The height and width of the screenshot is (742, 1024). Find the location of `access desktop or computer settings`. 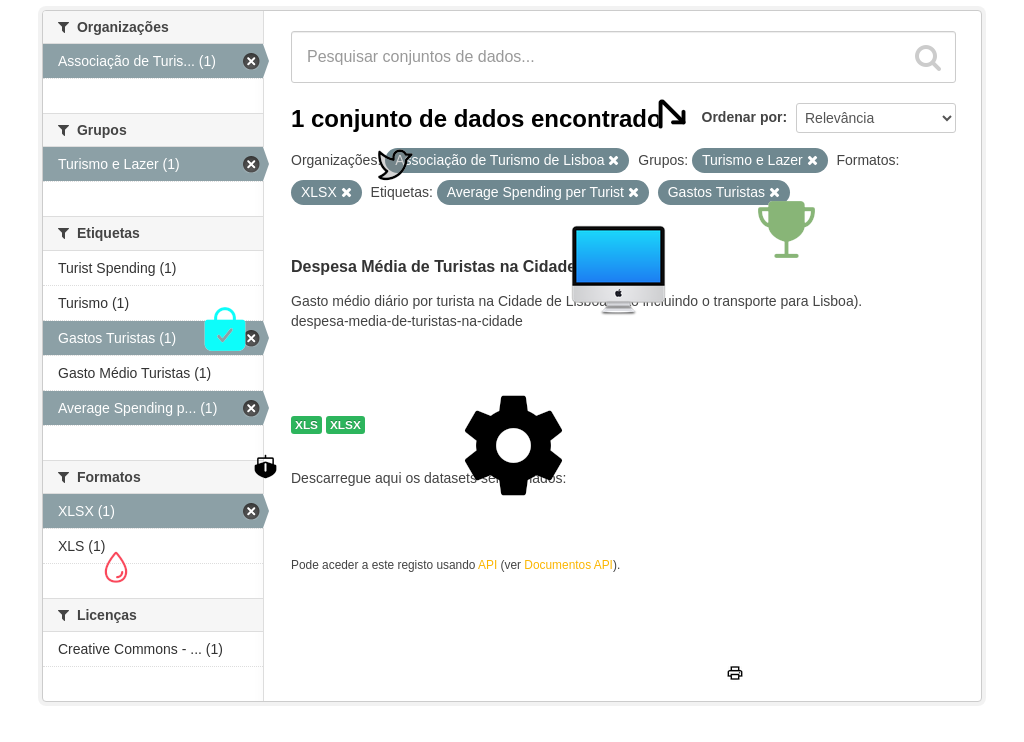

access desktop or computer settings is located at coordinates (618, 270).